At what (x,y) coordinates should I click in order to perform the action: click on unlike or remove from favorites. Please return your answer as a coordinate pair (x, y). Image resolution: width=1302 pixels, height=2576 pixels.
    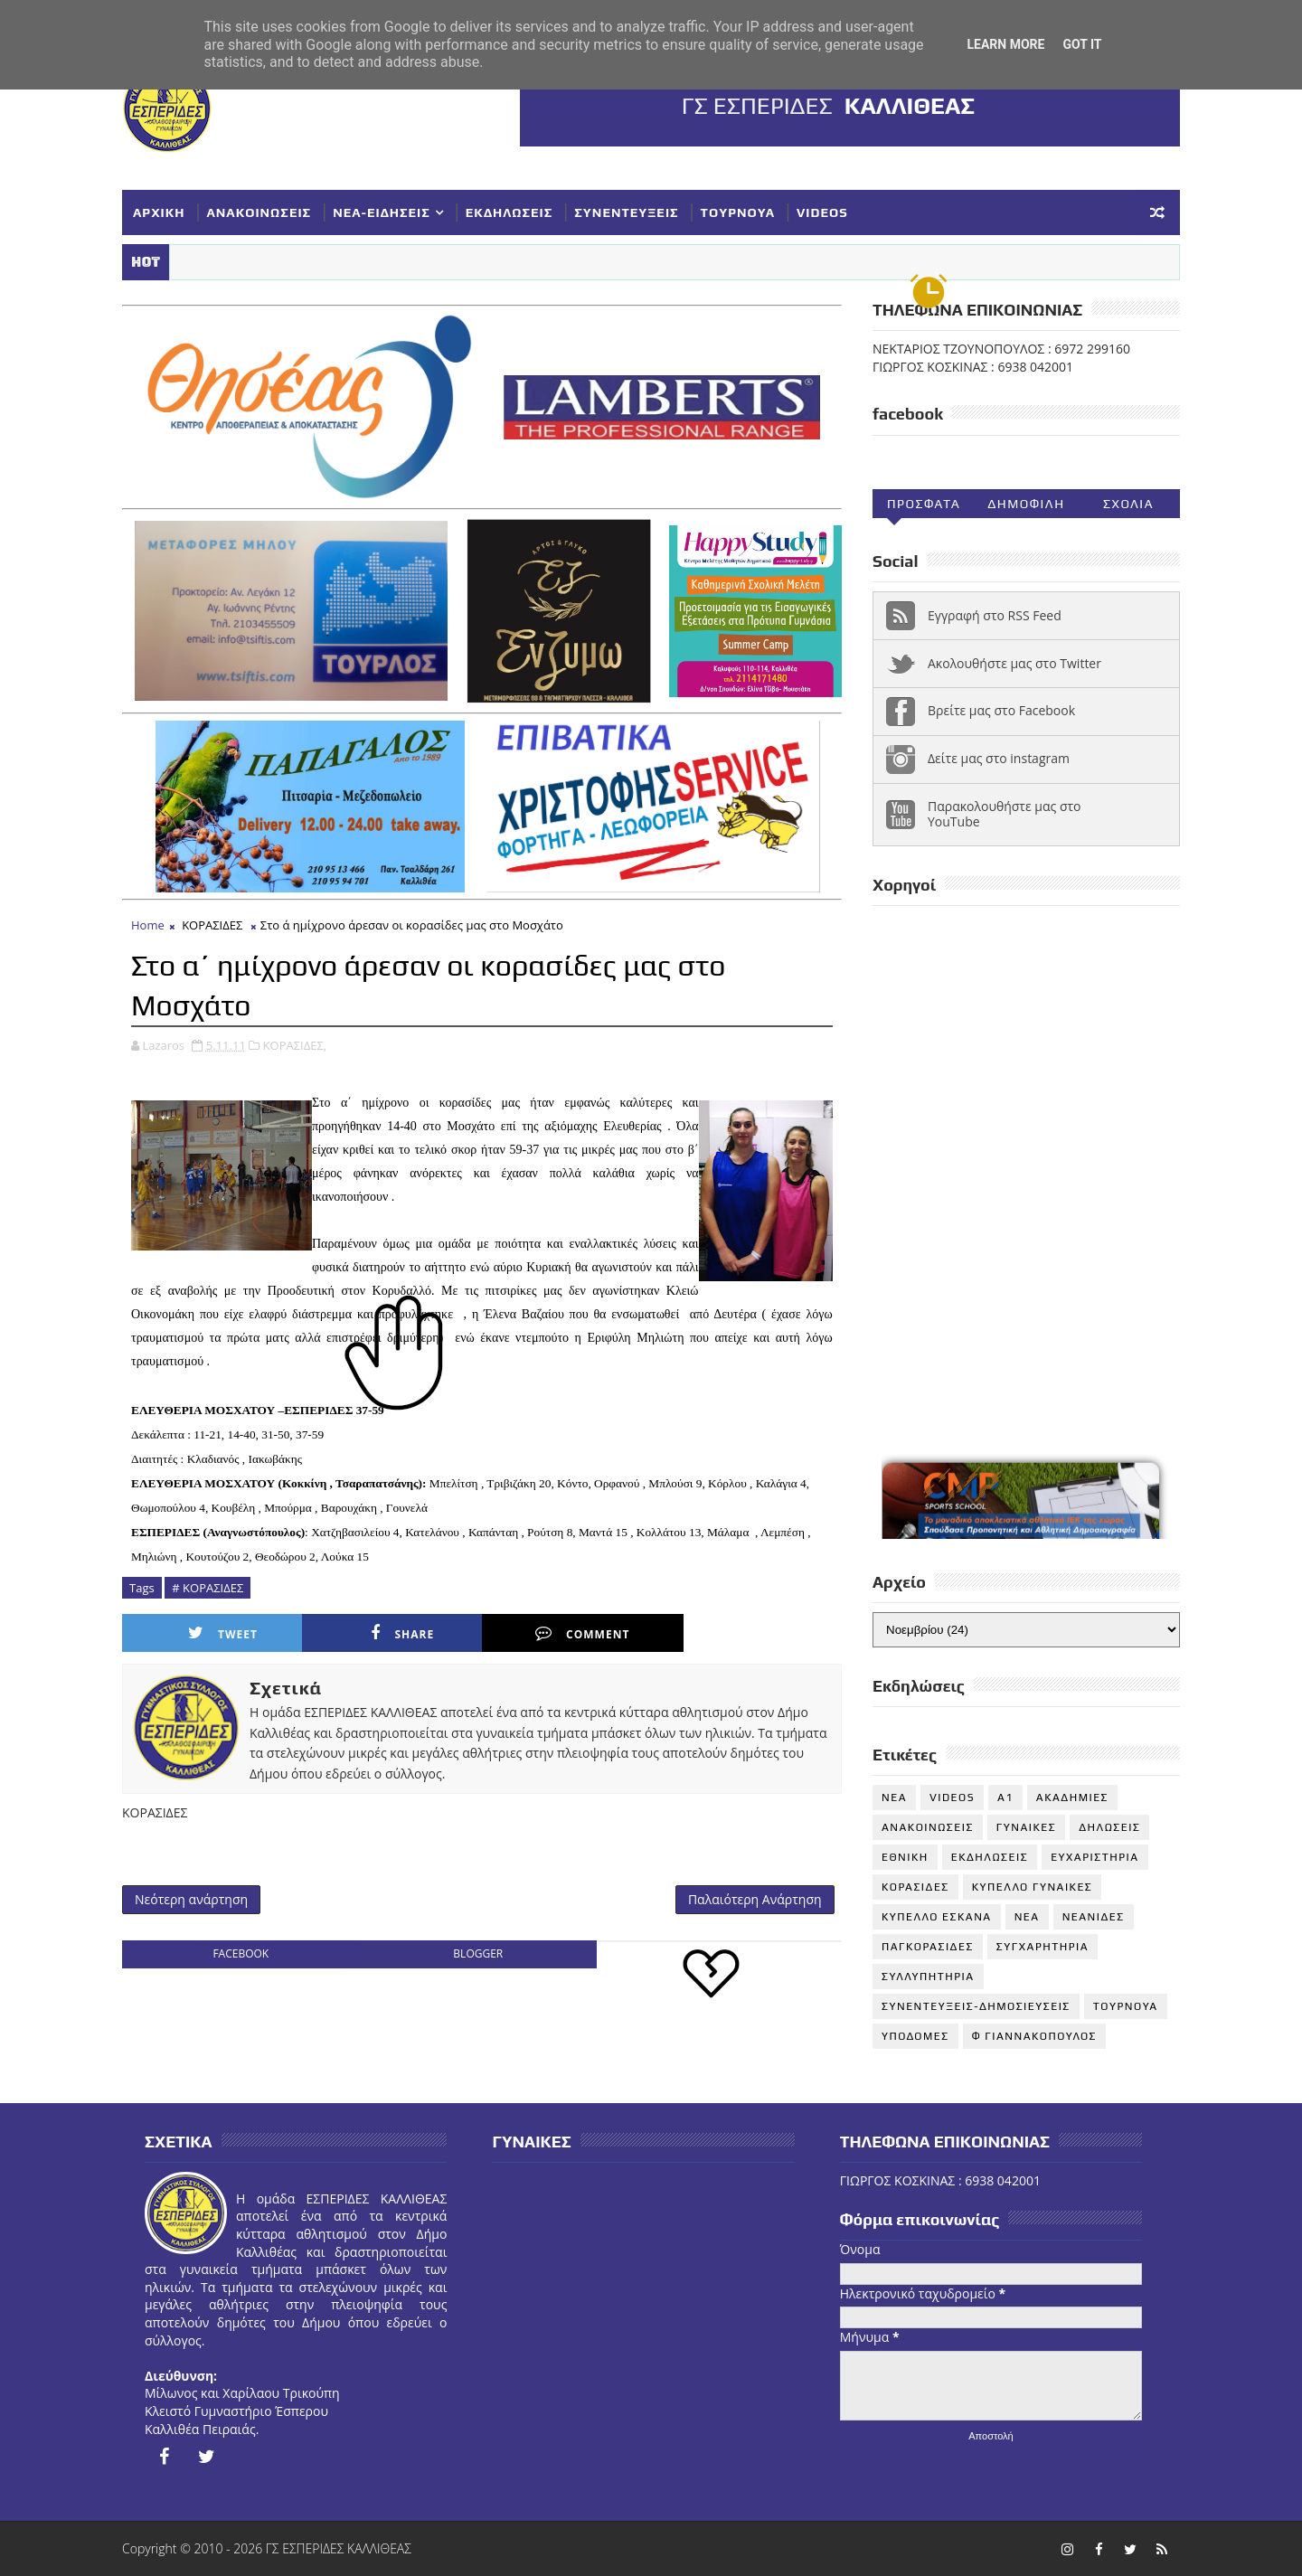
    Looking at the image, I should click on (711, 1971).